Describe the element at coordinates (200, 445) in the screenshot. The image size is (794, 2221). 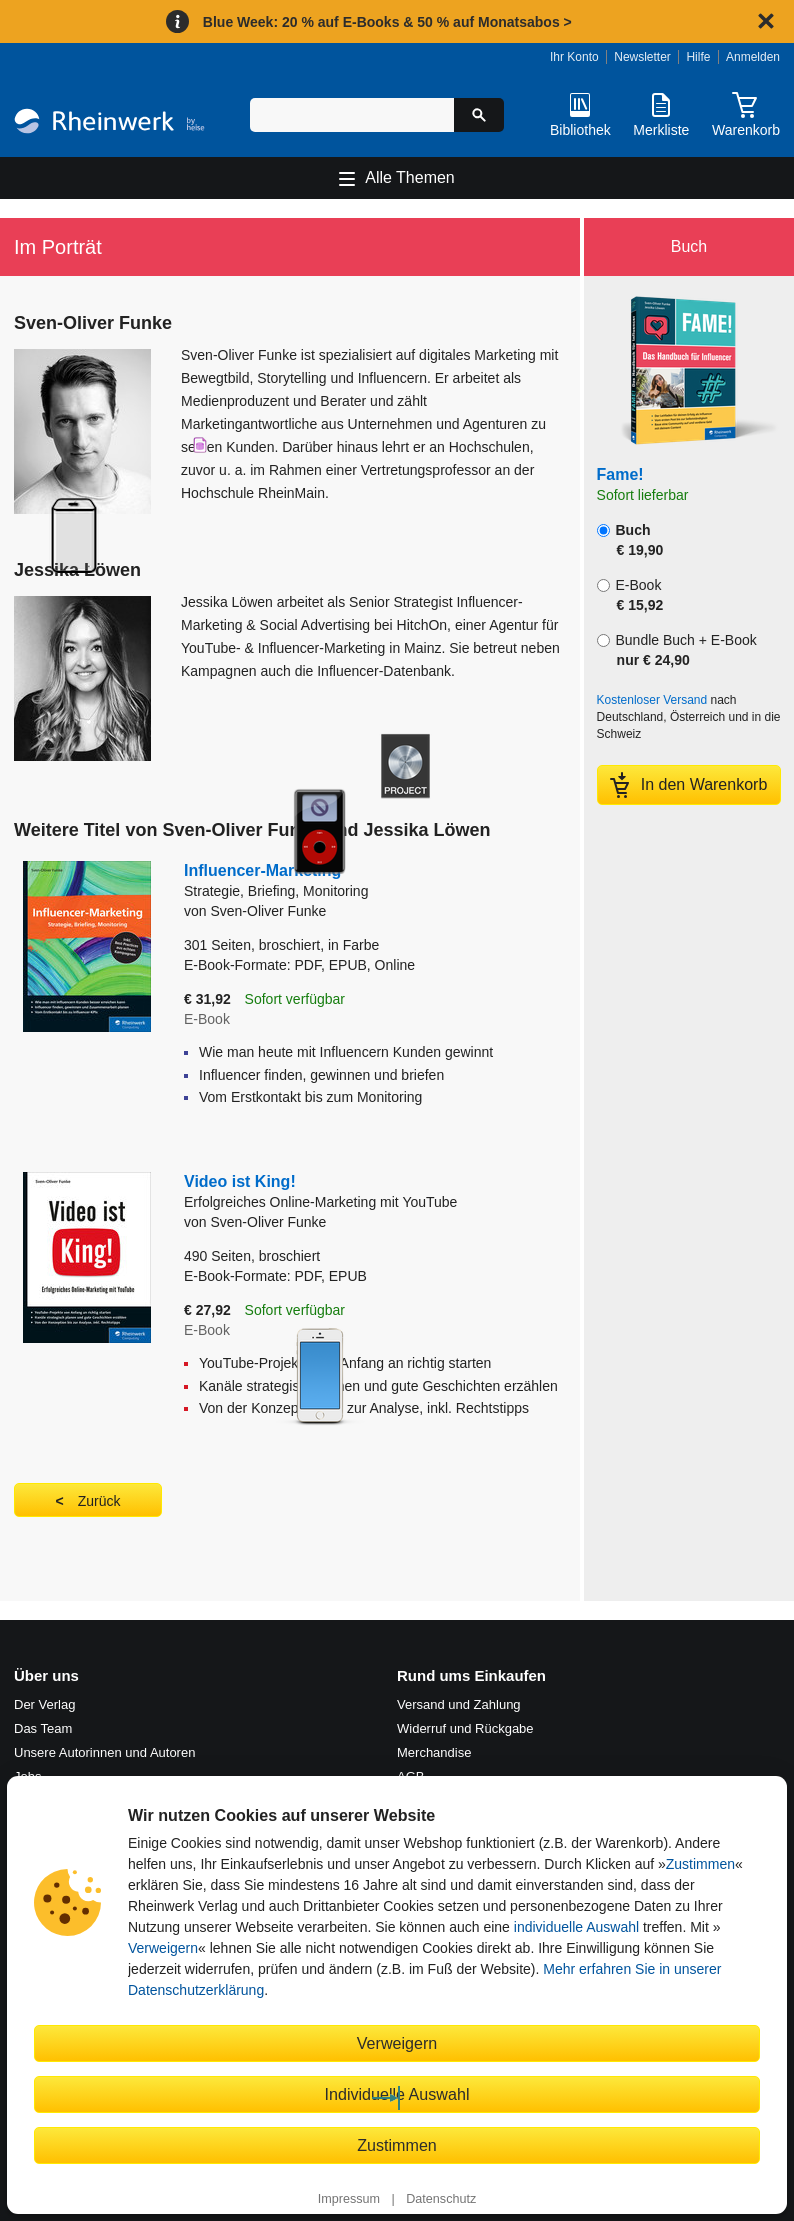
I see `libreoffice base database template file` at that location.